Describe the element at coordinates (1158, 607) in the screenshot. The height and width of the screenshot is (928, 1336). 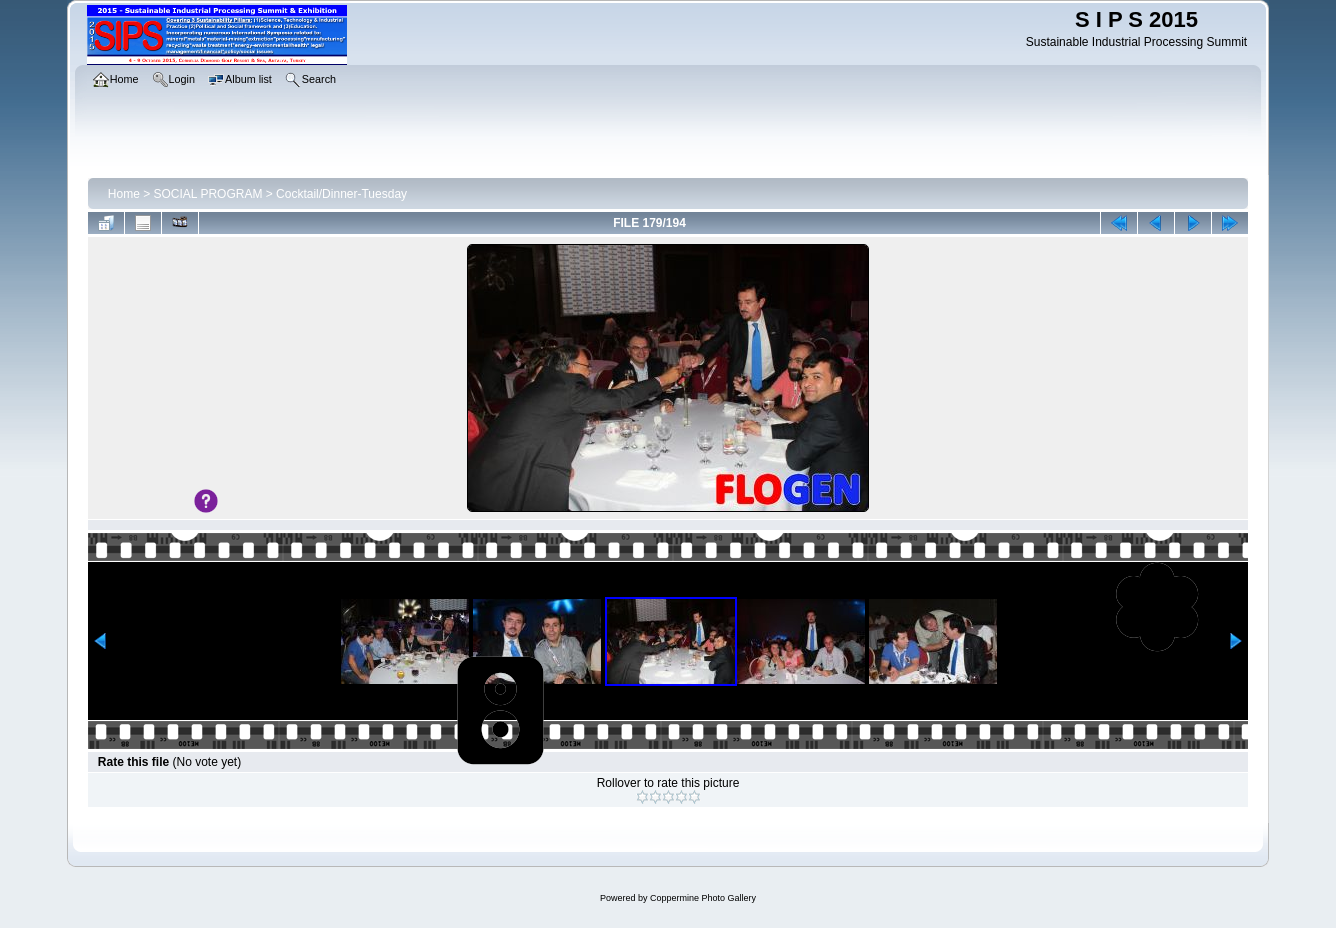
I see `indicates a michelin-starred restaurant or venue` at that location.